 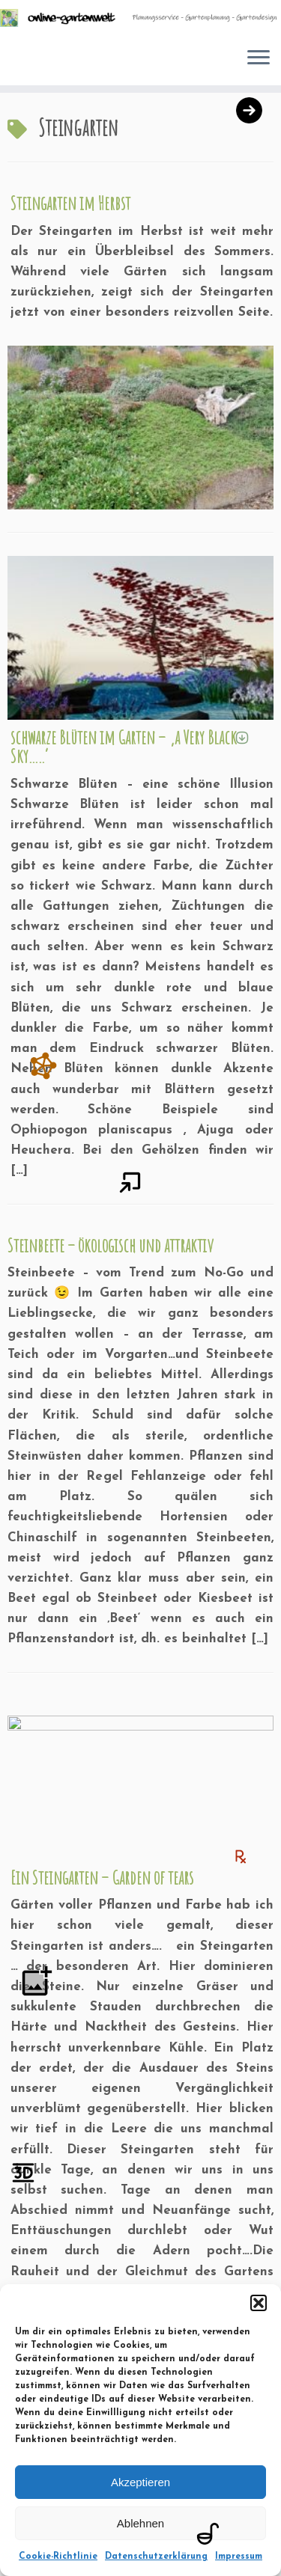 I want to click on proceed to the next step, so click(x=249, y=110).